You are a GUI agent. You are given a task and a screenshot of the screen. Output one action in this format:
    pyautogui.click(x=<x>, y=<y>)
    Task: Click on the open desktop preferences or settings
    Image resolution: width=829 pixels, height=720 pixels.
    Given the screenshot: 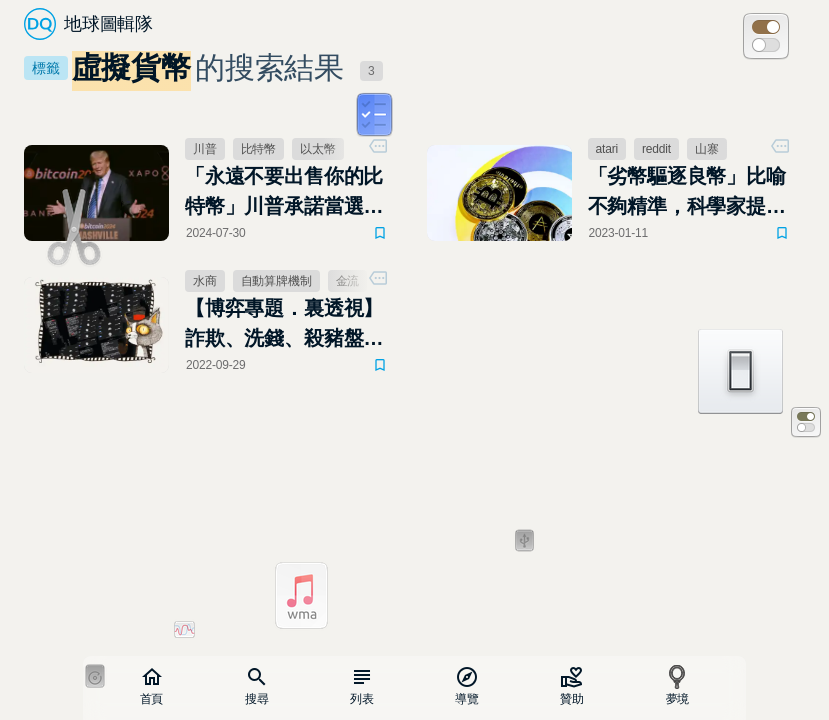 What is the action you would take?
    pyautogui.click(x=806, y=422)
    